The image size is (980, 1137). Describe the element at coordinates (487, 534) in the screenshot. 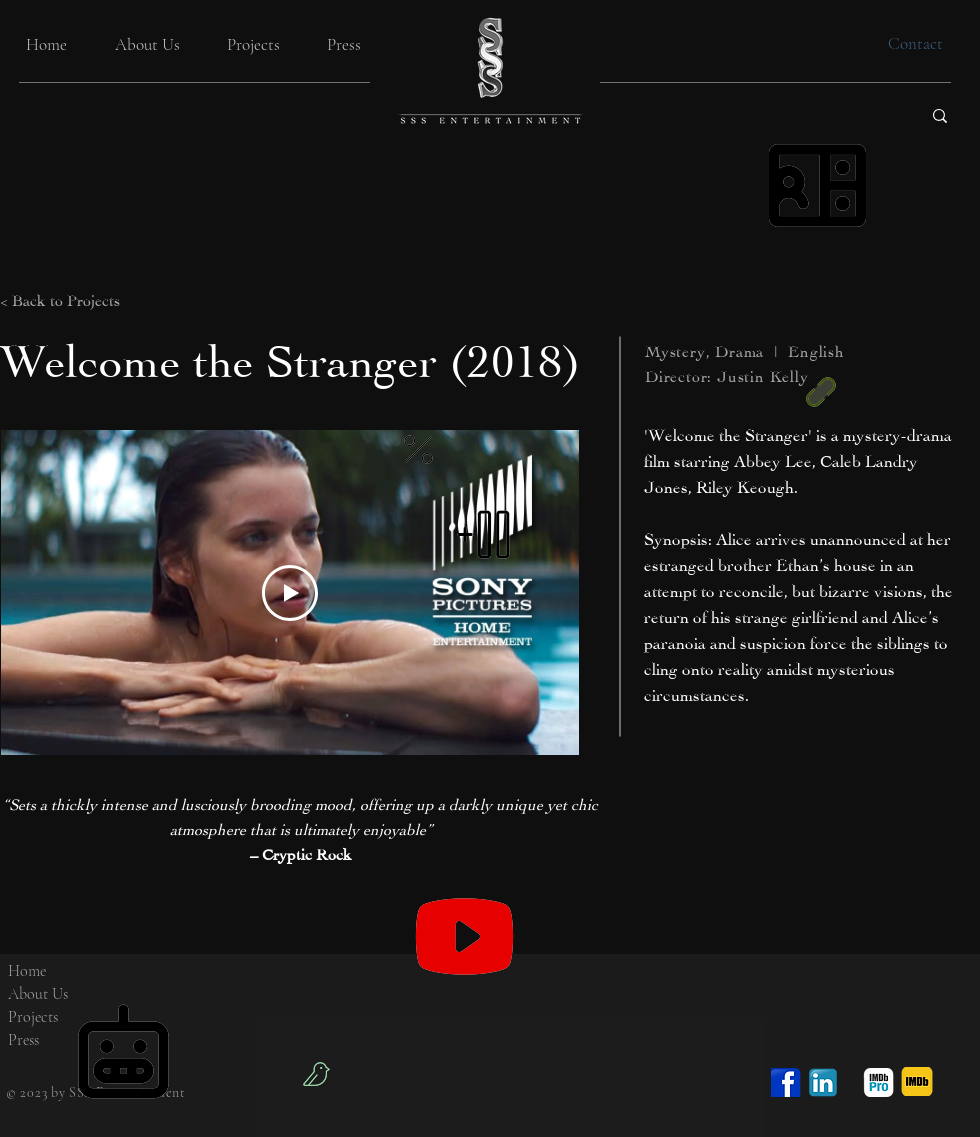

I see `add a new column to the left` at that location.